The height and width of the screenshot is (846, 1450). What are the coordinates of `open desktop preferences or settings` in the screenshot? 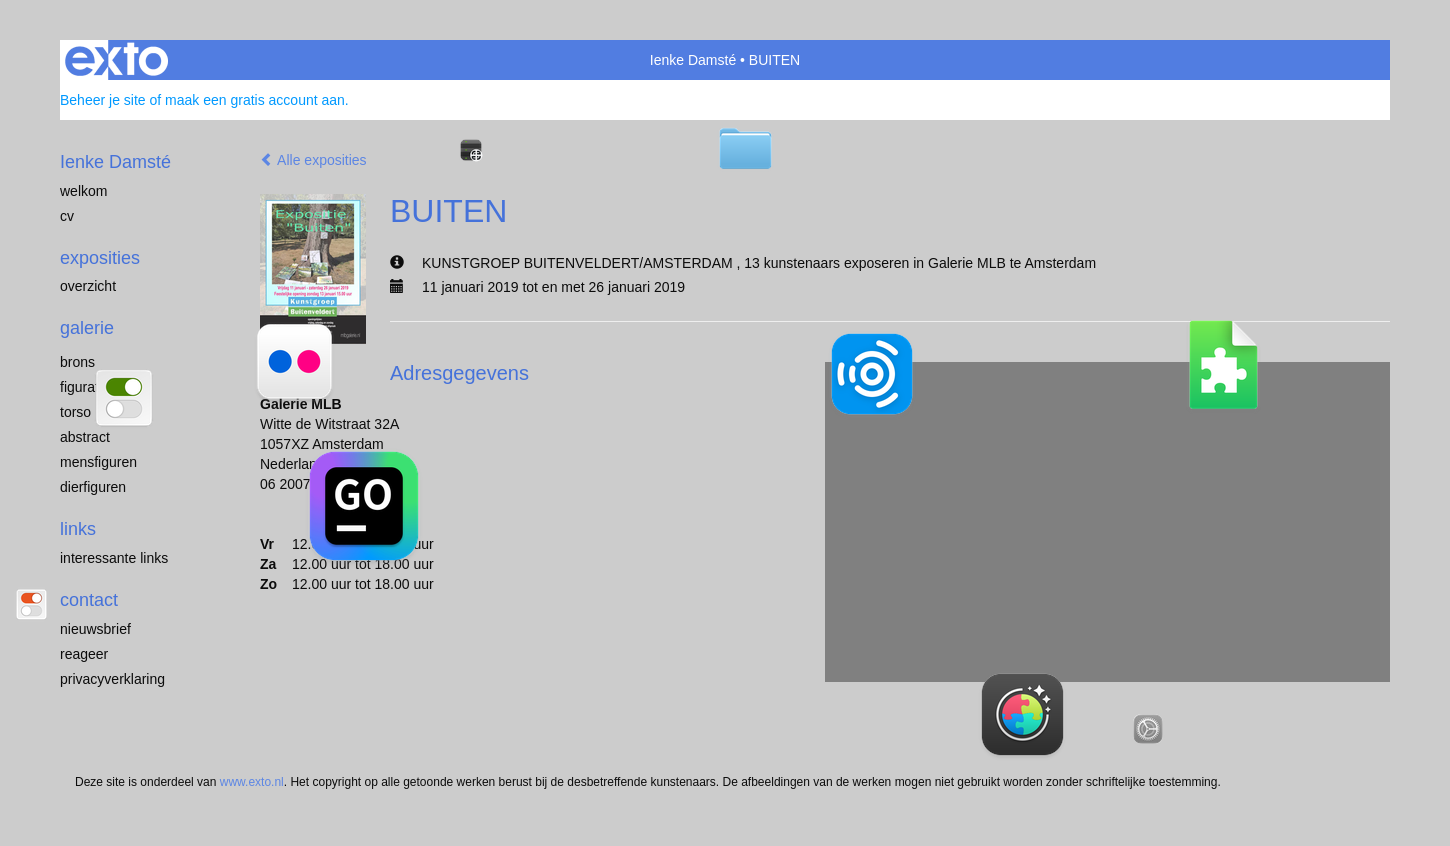 It's located at (124, 398).